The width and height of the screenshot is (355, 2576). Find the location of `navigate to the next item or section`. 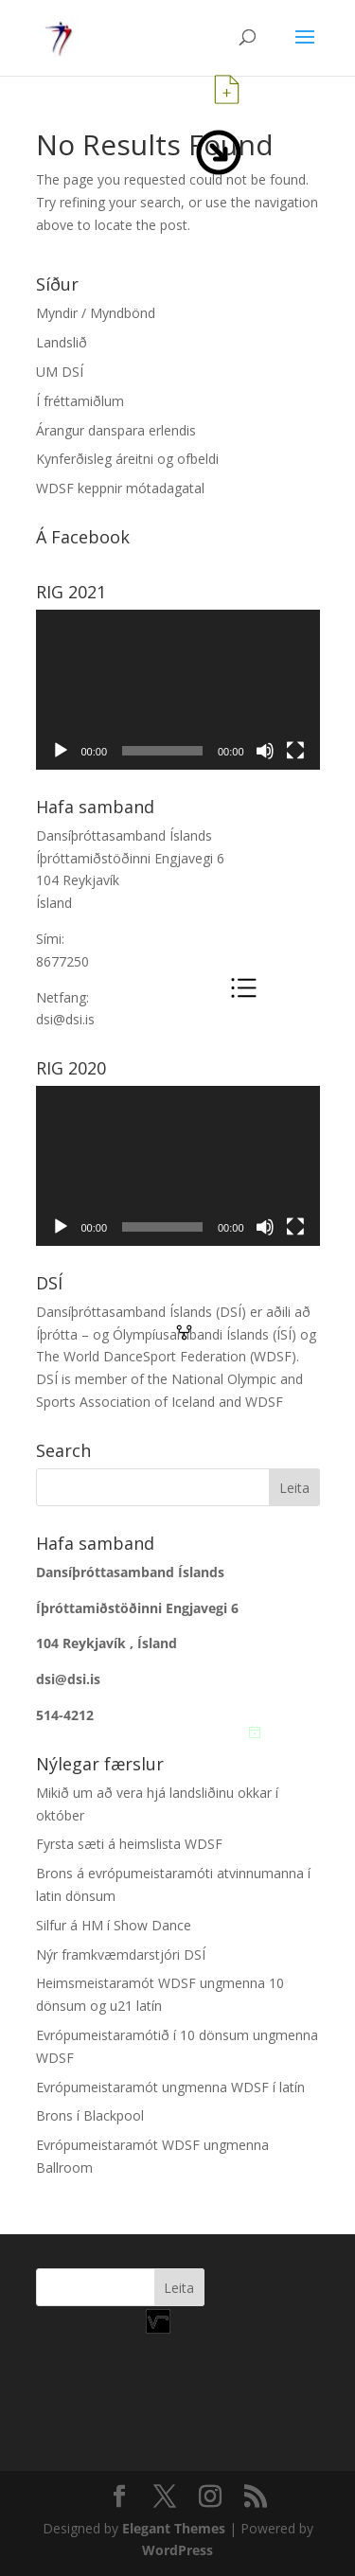

navigate to the next item or section is located at coordinates (219, 152).